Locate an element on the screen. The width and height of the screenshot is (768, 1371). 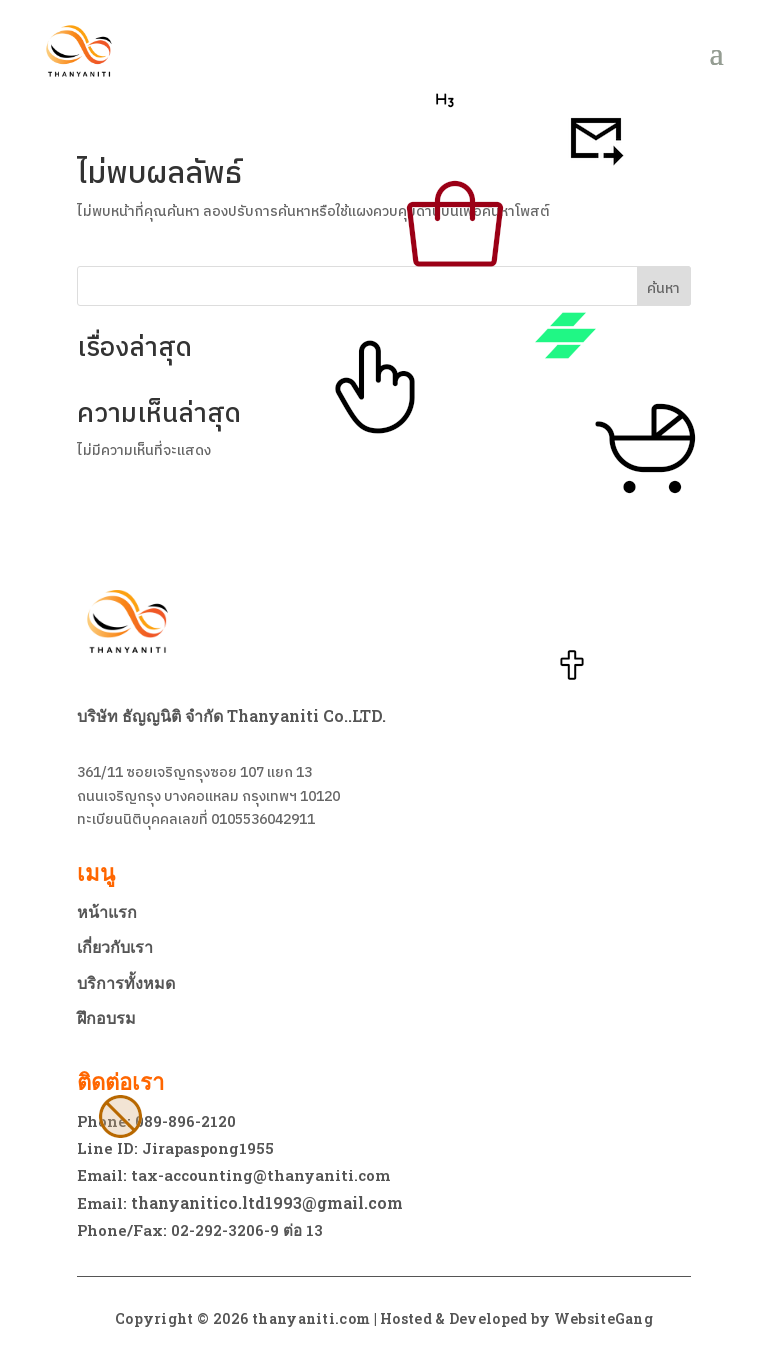
format text as heading level 3 is located at coordinates (444, 100).